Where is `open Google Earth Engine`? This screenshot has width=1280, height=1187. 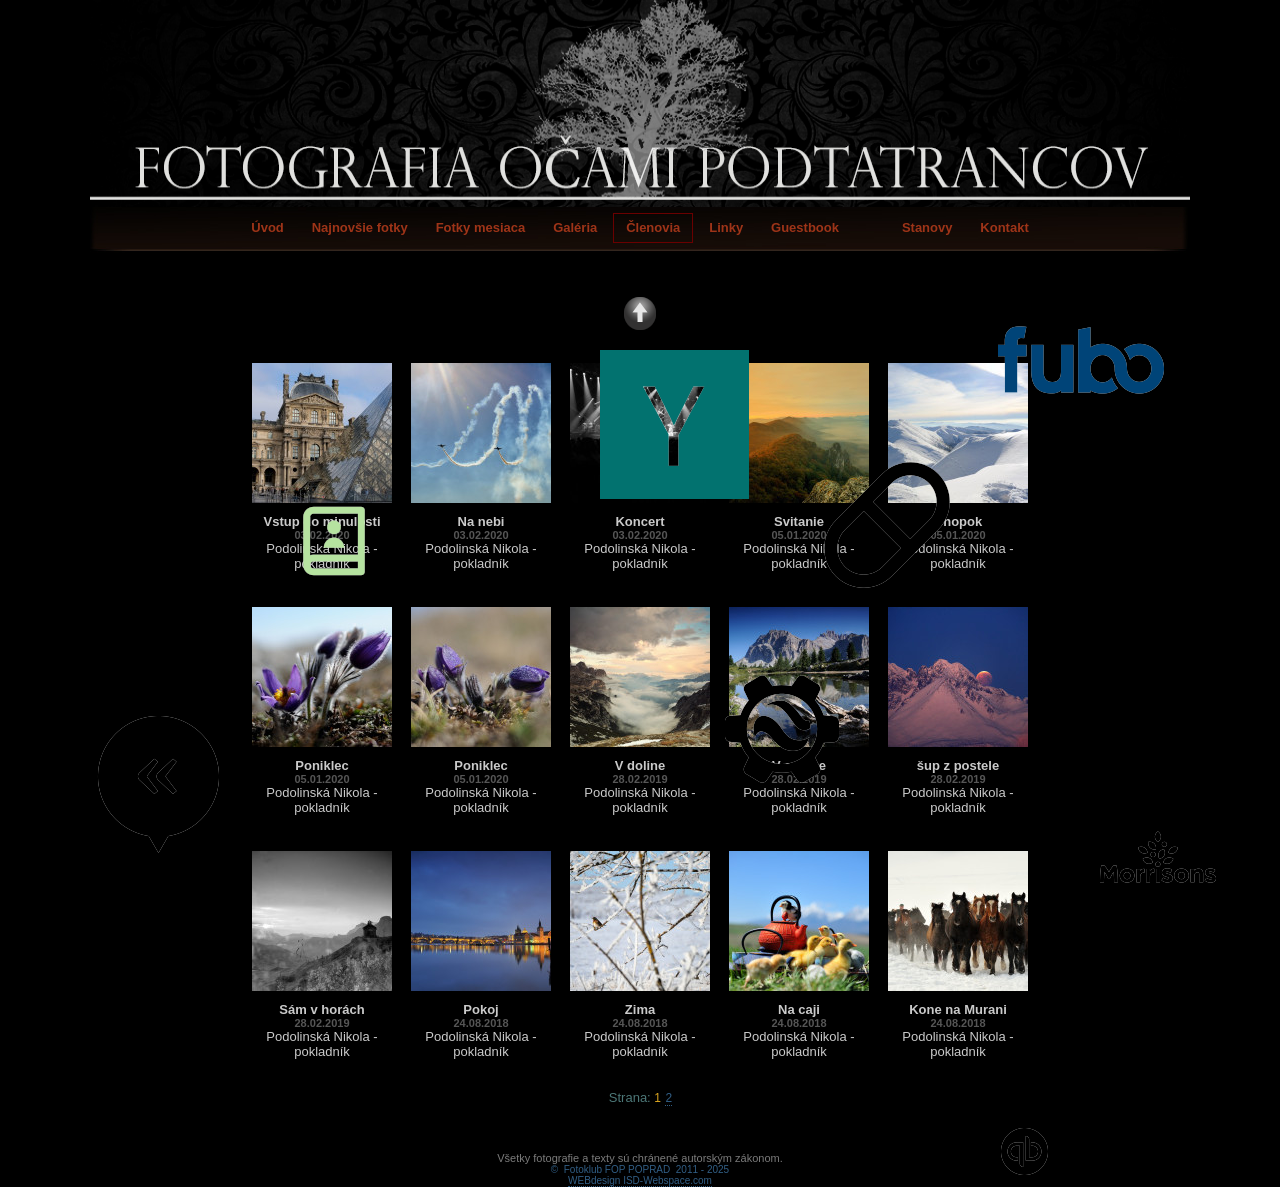
open Google Earth Engine is located at coordinates (782, 729).